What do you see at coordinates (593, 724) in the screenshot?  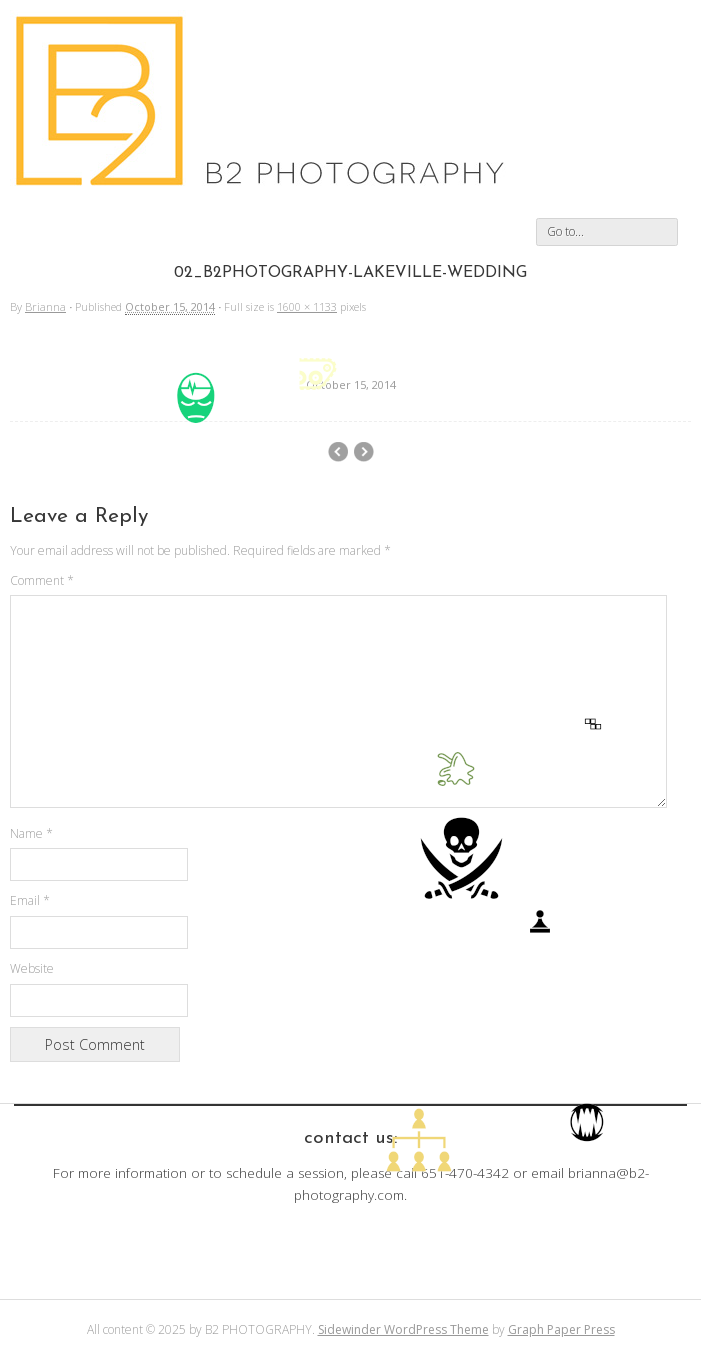 I see `rotate or place a z-shaped tetris block` at bounding box center [593, 724].